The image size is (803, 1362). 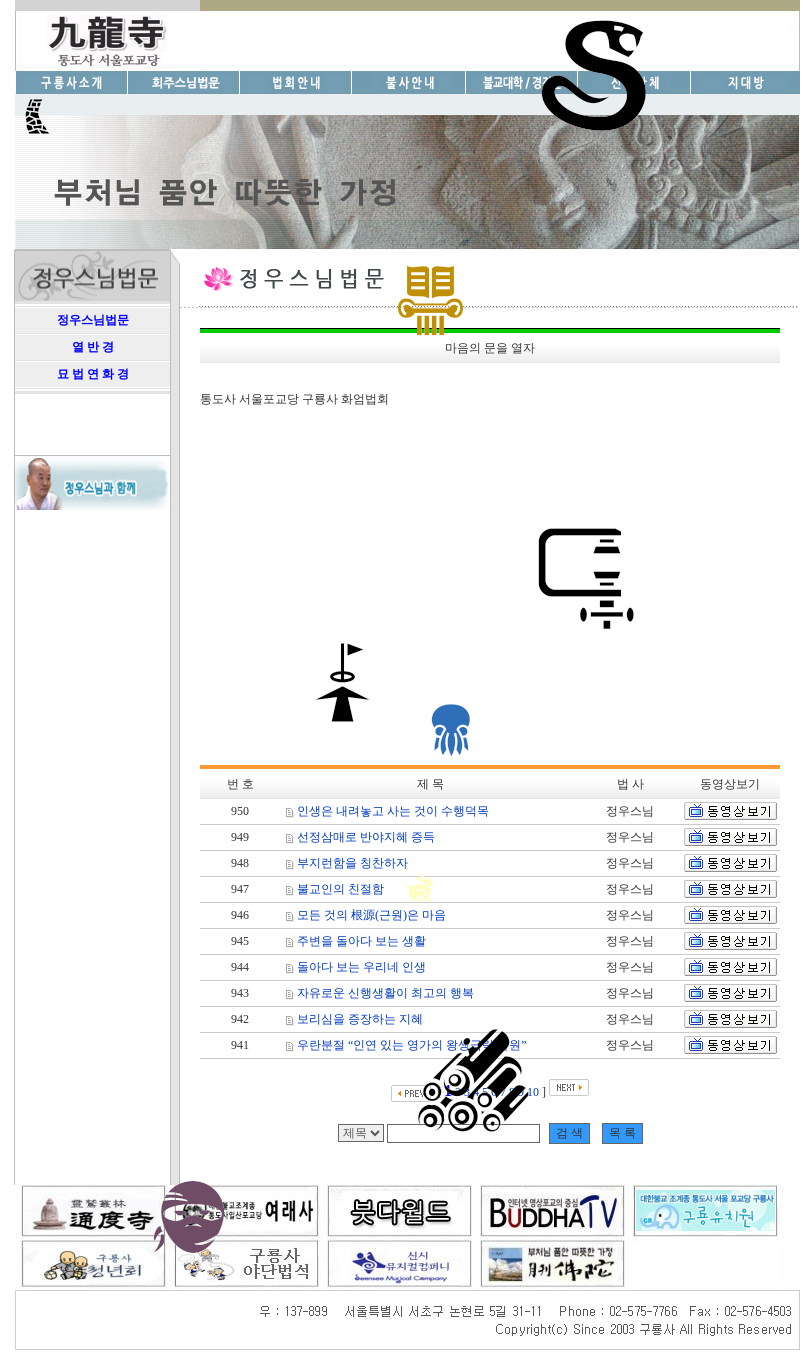 I want to click on navigate to objective marker, so click(x=342, y=682).